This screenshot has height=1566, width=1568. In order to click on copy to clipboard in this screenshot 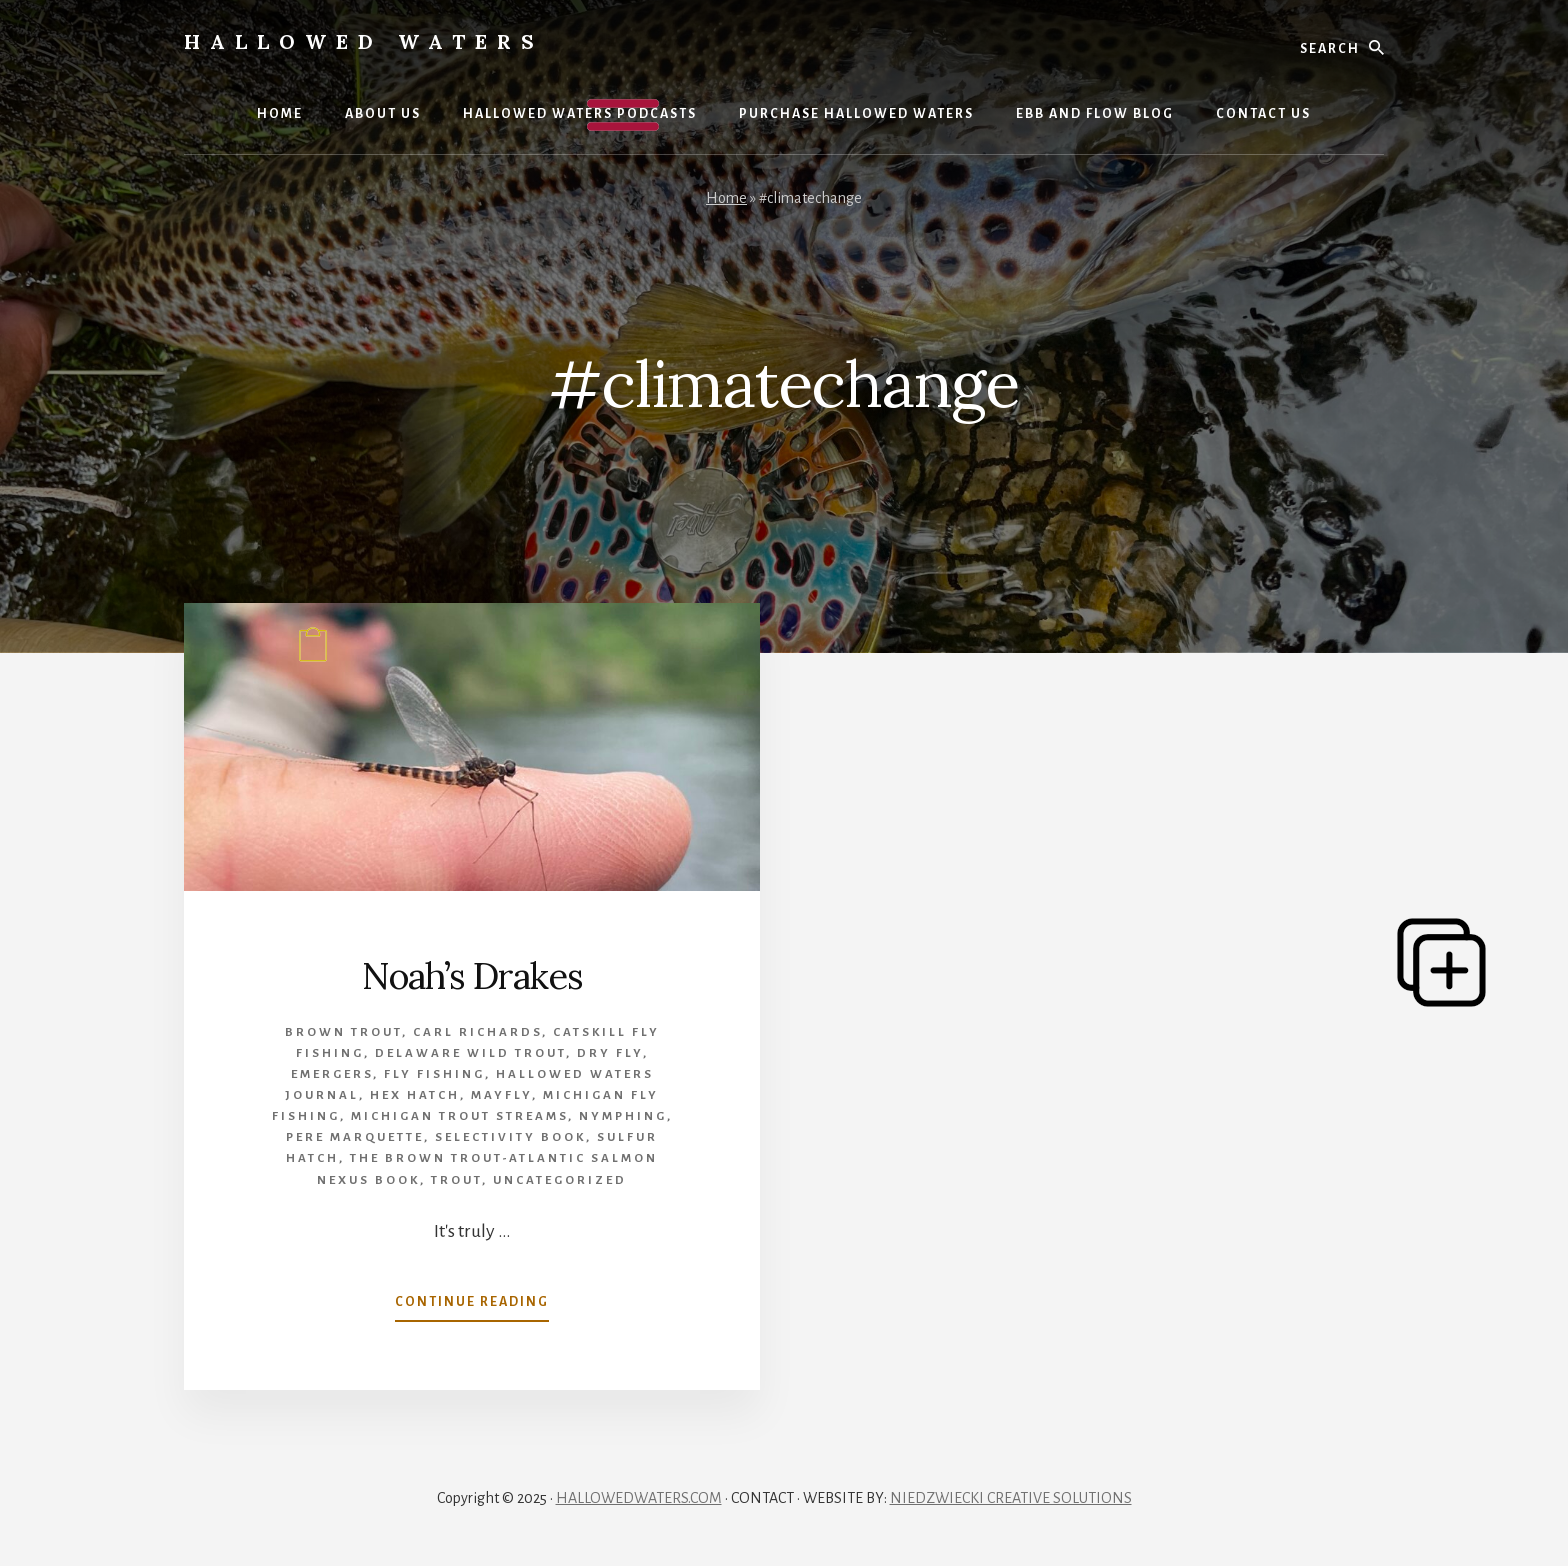, I will do `click(313, 645)`.